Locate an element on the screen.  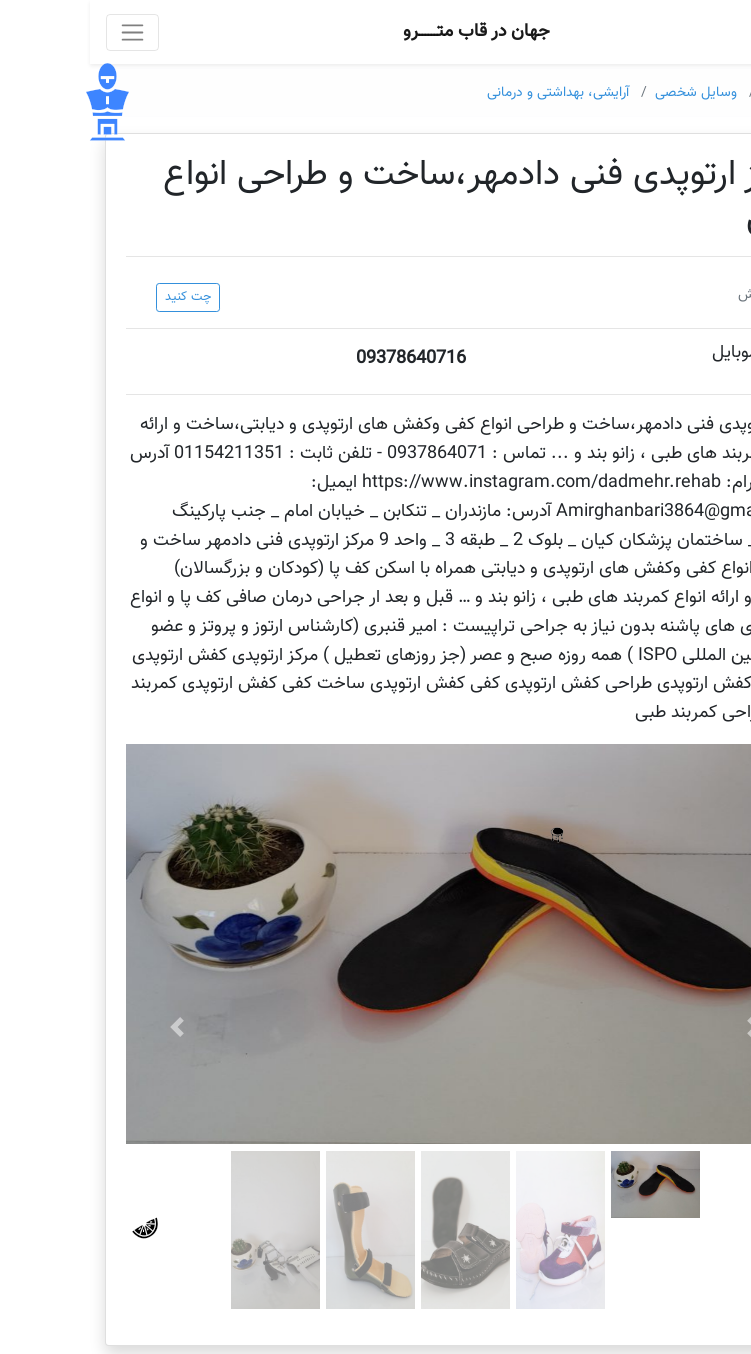
indicates slime or goo element in a game is located at coordinates (557, 835).